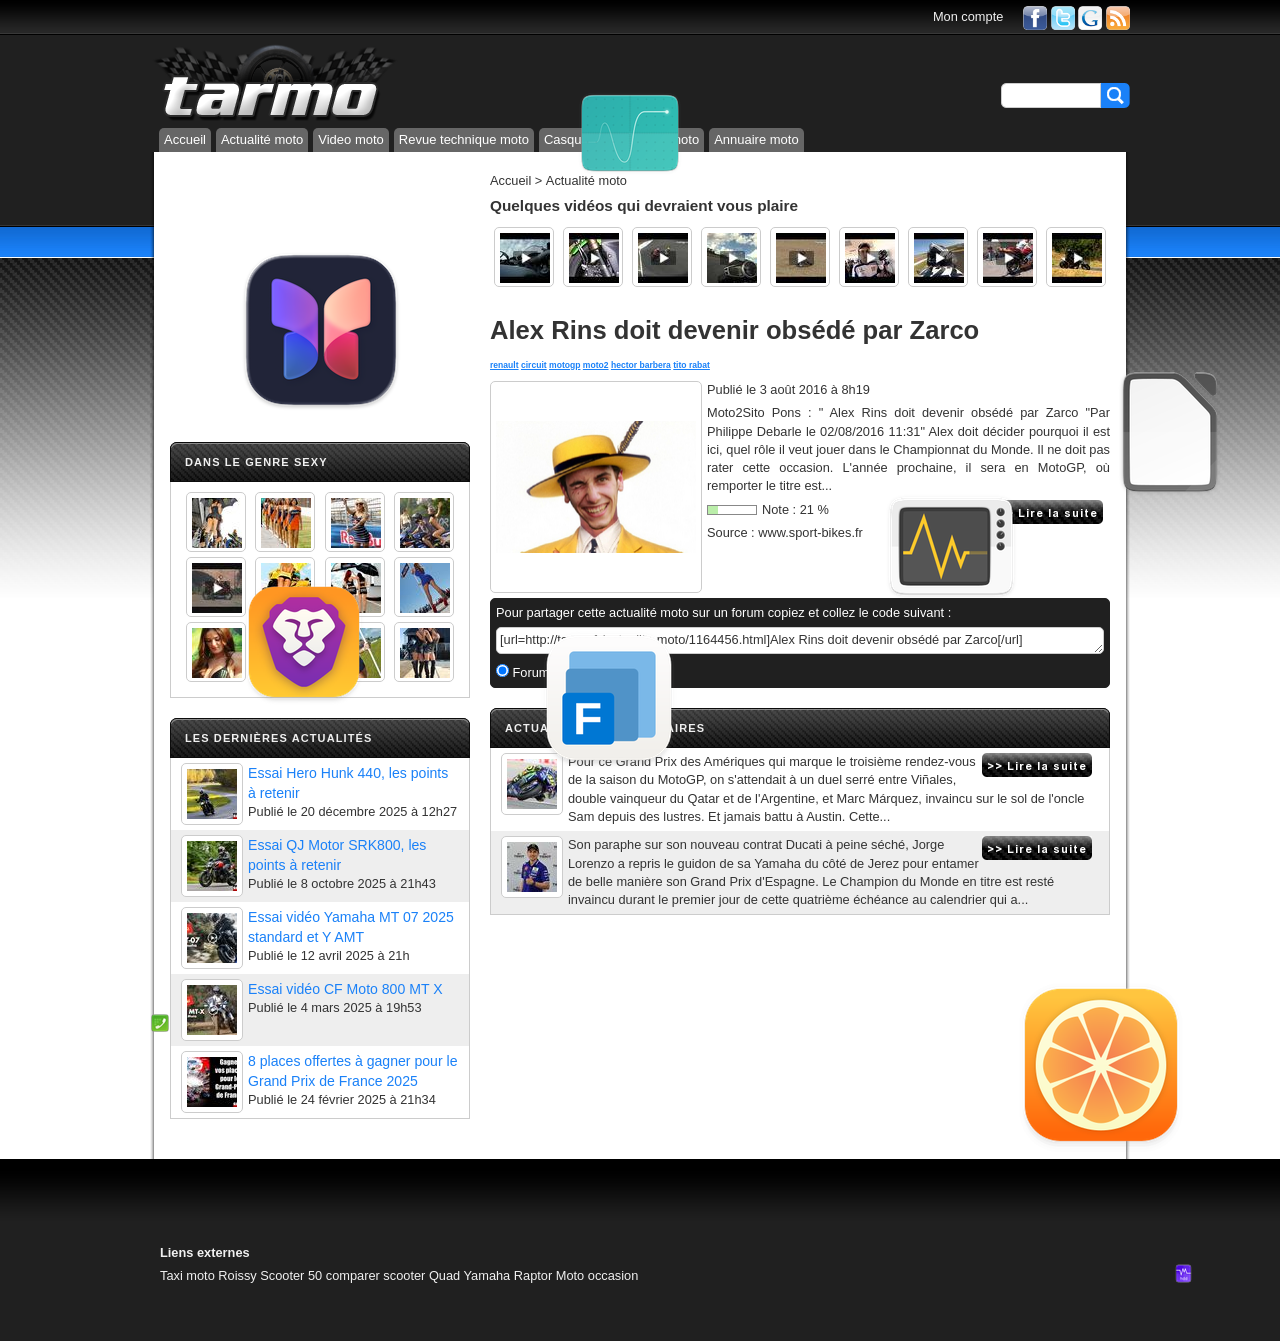  I want to click on open system monitor to view CPU, memory, and process activity, so click(951, 546).